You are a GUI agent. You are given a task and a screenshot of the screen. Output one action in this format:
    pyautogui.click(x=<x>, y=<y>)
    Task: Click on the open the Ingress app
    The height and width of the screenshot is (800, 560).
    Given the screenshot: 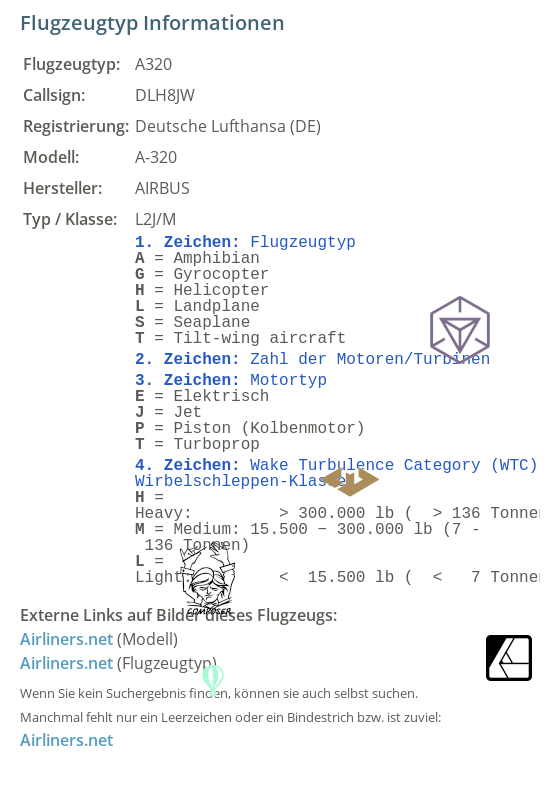 What is the action you would take?
    pyautogui.click(x=460, y=330)
    